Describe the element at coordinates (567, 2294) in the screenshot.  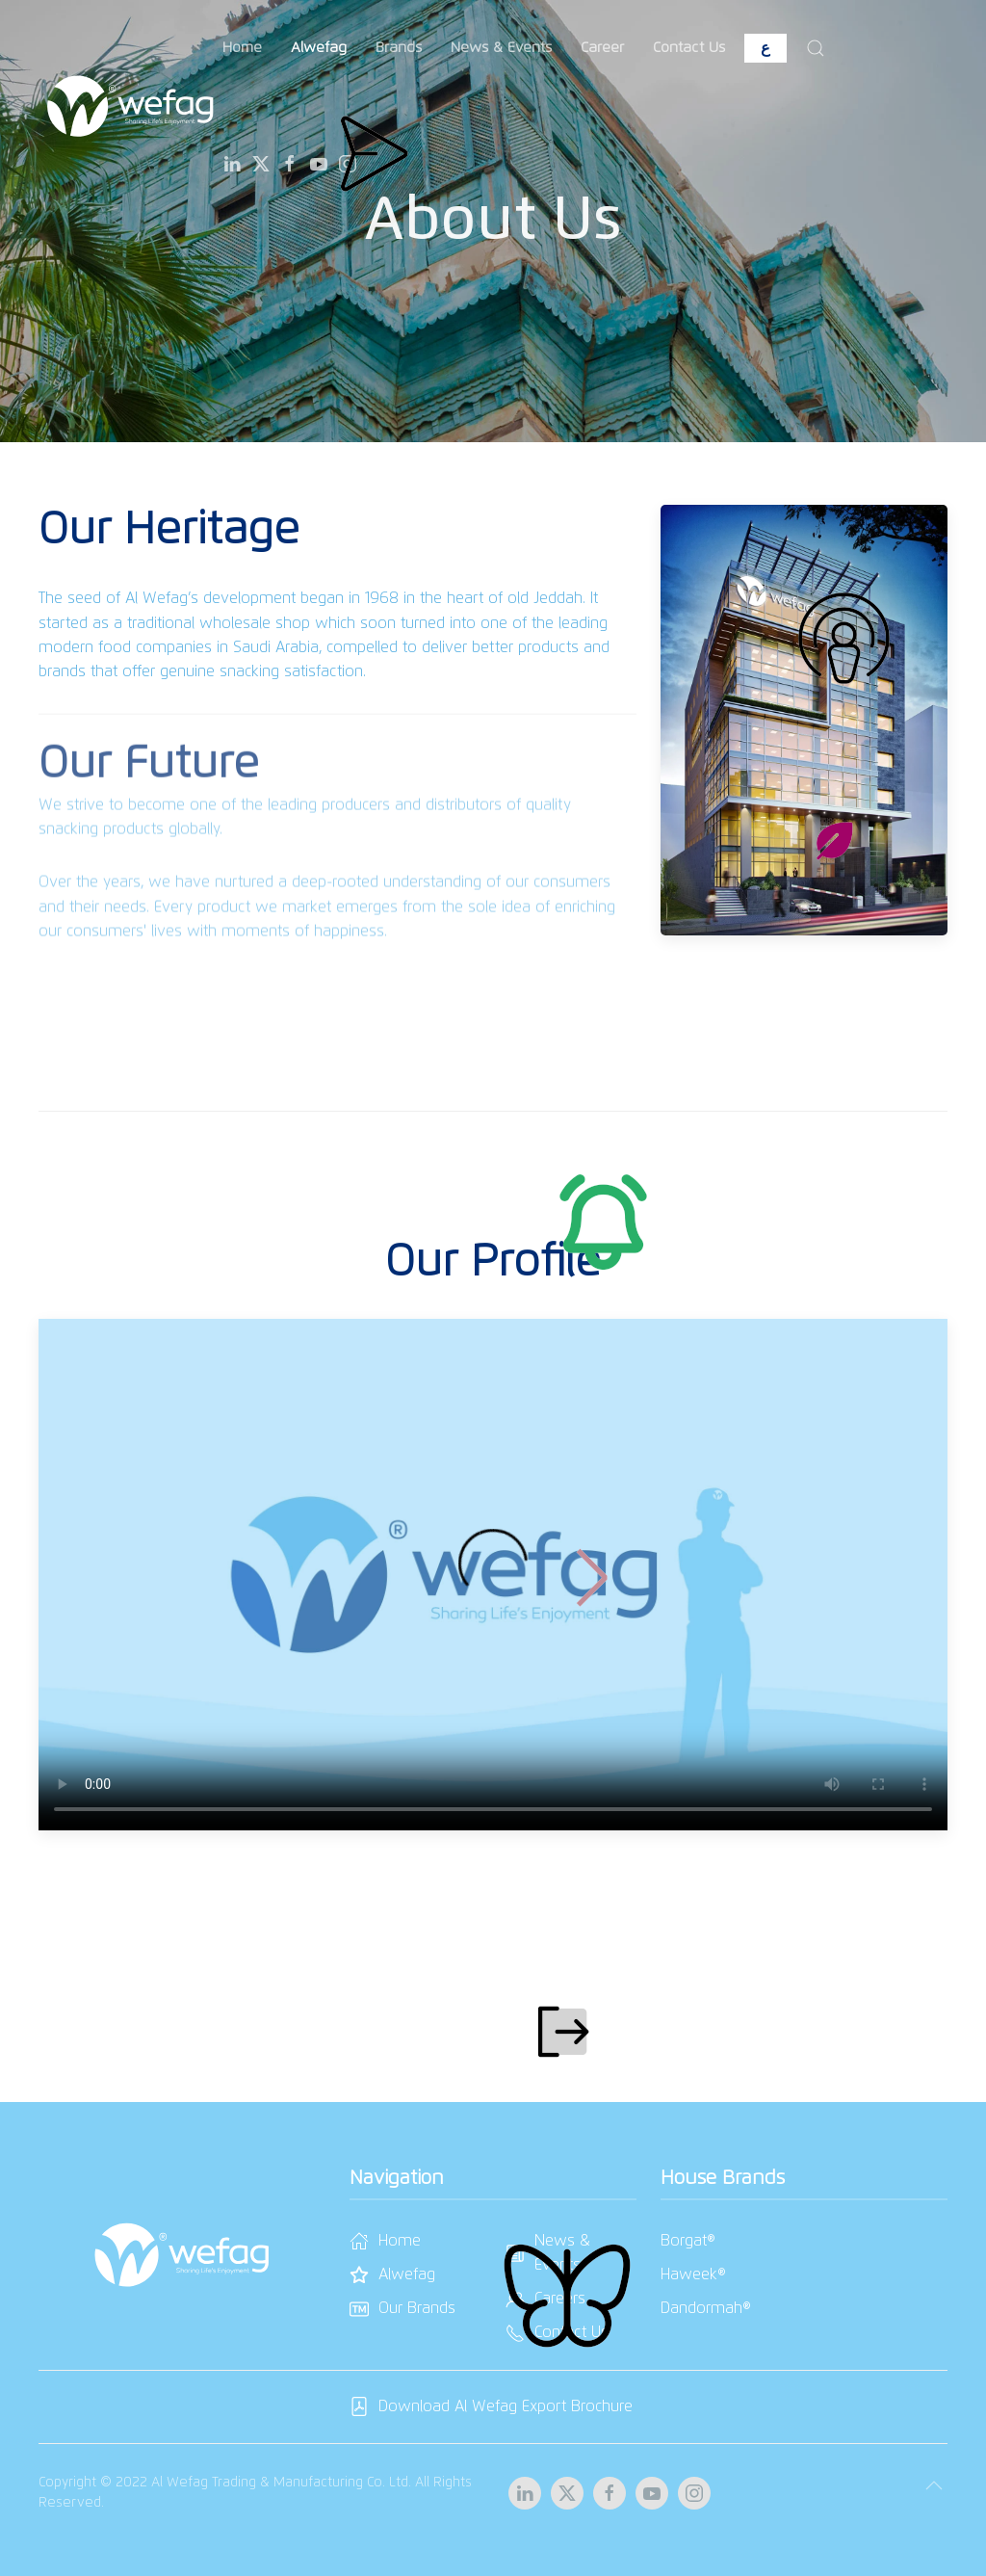
I see `indicates a lightweight or delicate mode` at that location.